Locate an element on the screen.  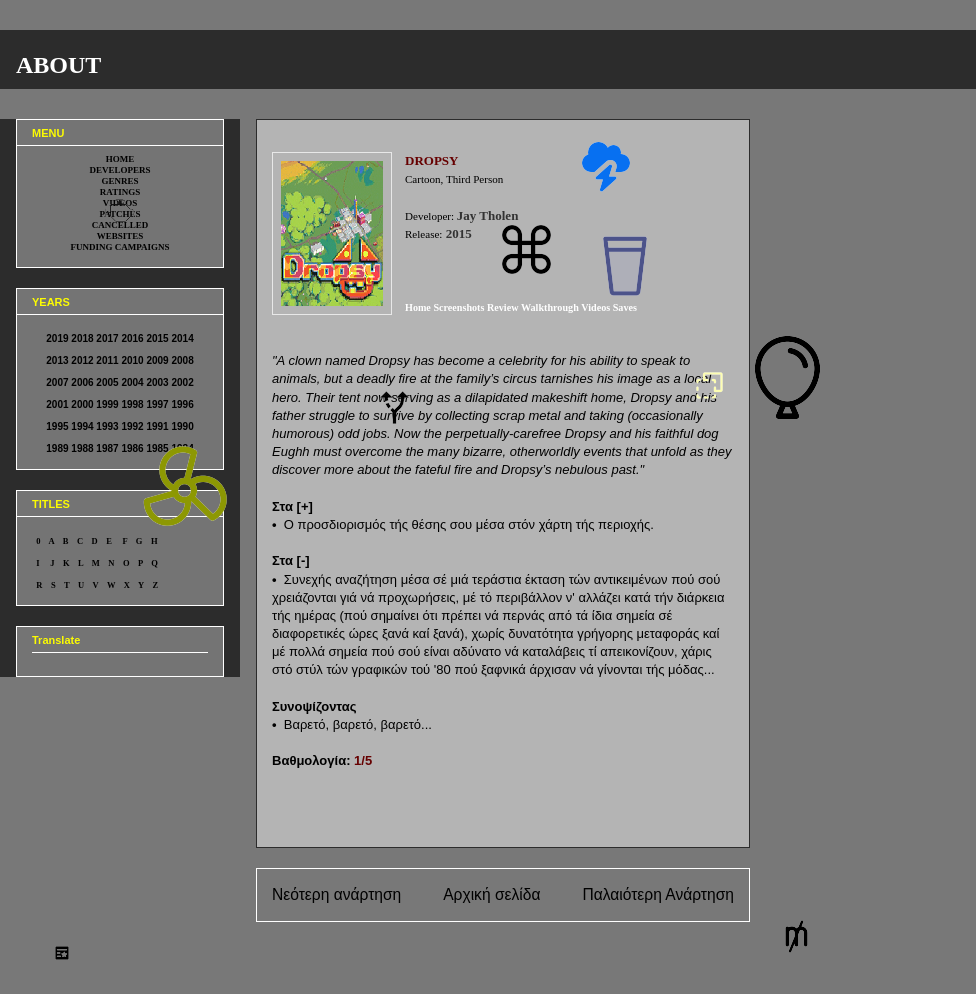
indicates currency in Ethiopian birr is located at coordinates (796, 936).